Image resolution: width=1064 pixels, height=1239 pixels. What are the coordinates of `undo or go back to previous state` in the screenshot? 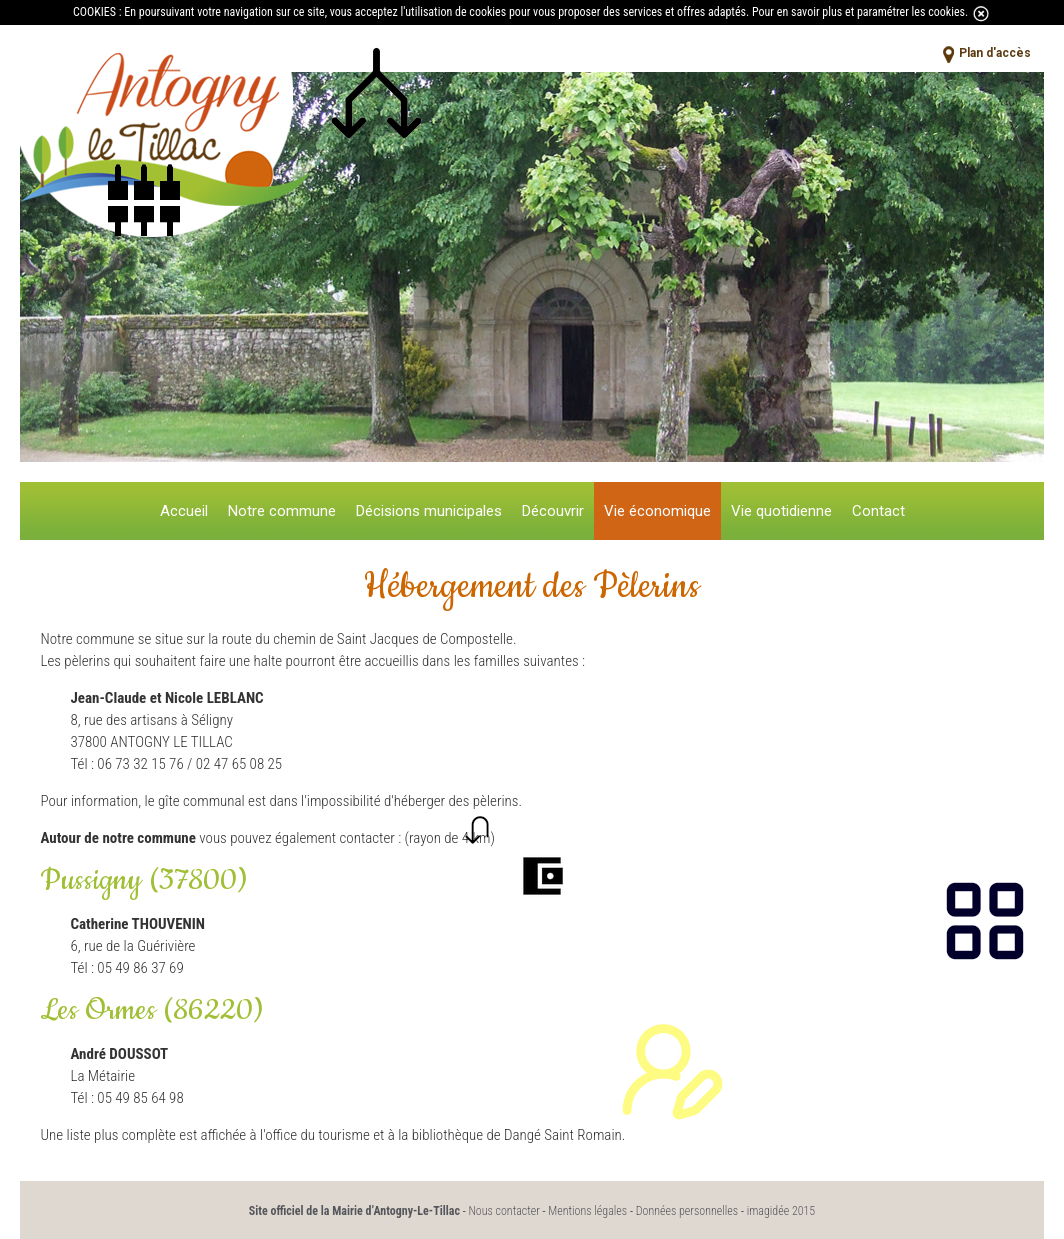 It's located at (478, 830).